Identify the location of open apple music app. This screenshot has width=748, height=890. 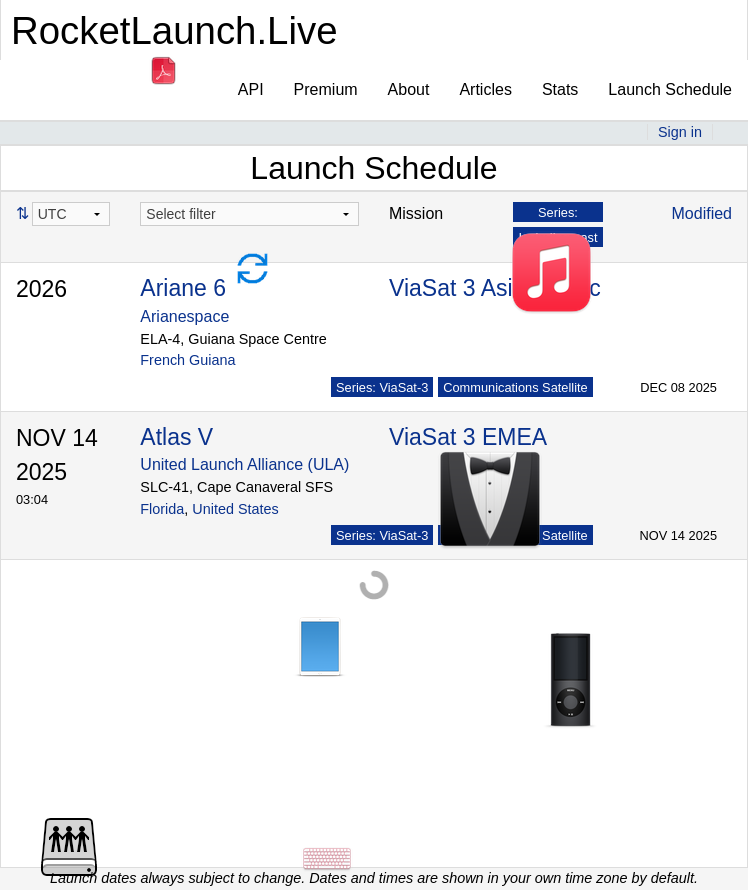
(551, 272).